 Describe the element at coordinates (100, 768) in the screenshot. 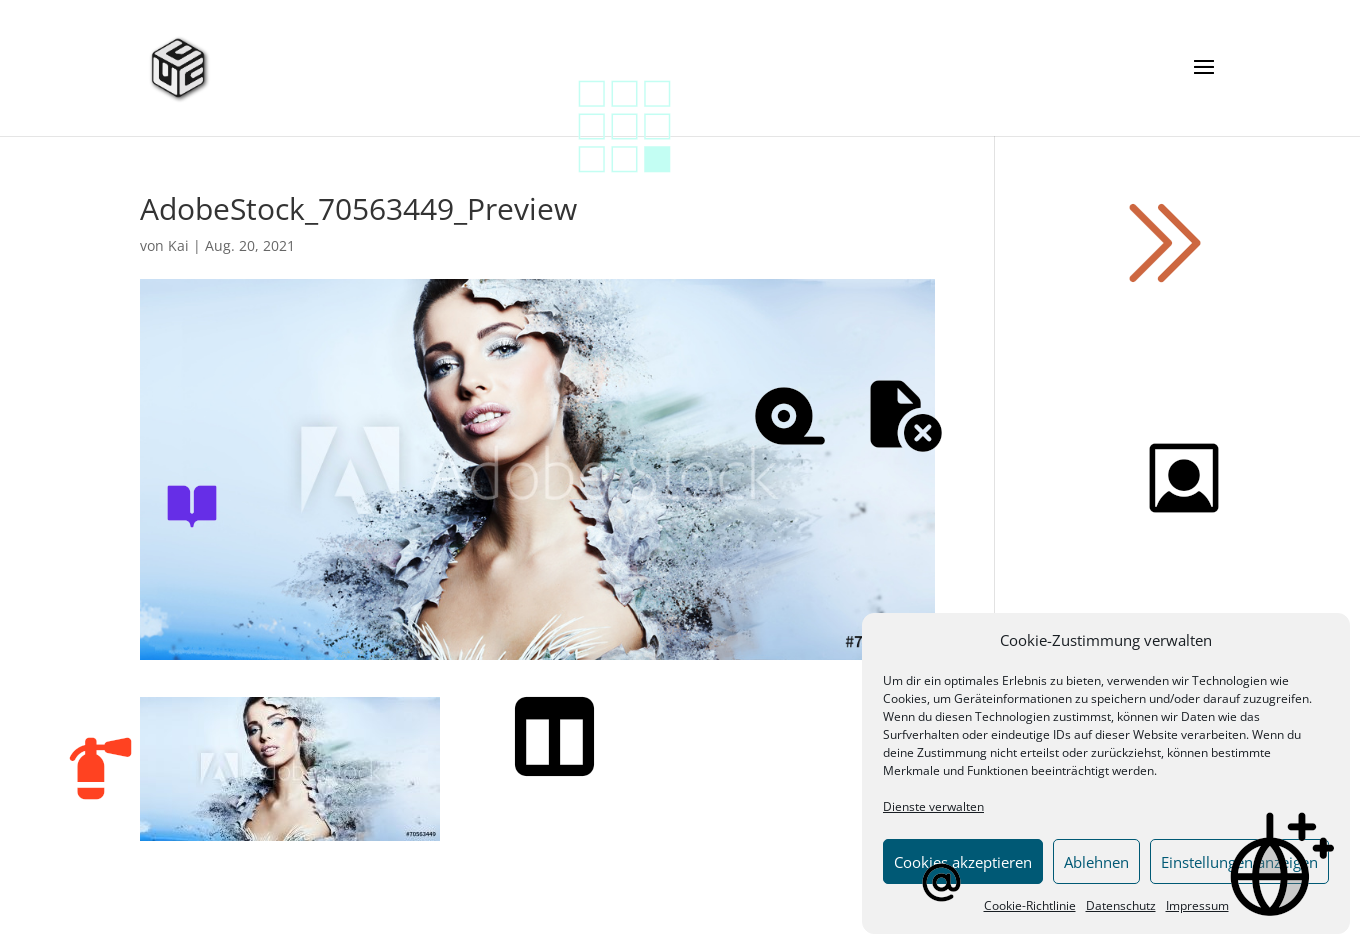

I see `fire safety equipment indicator` at that location.